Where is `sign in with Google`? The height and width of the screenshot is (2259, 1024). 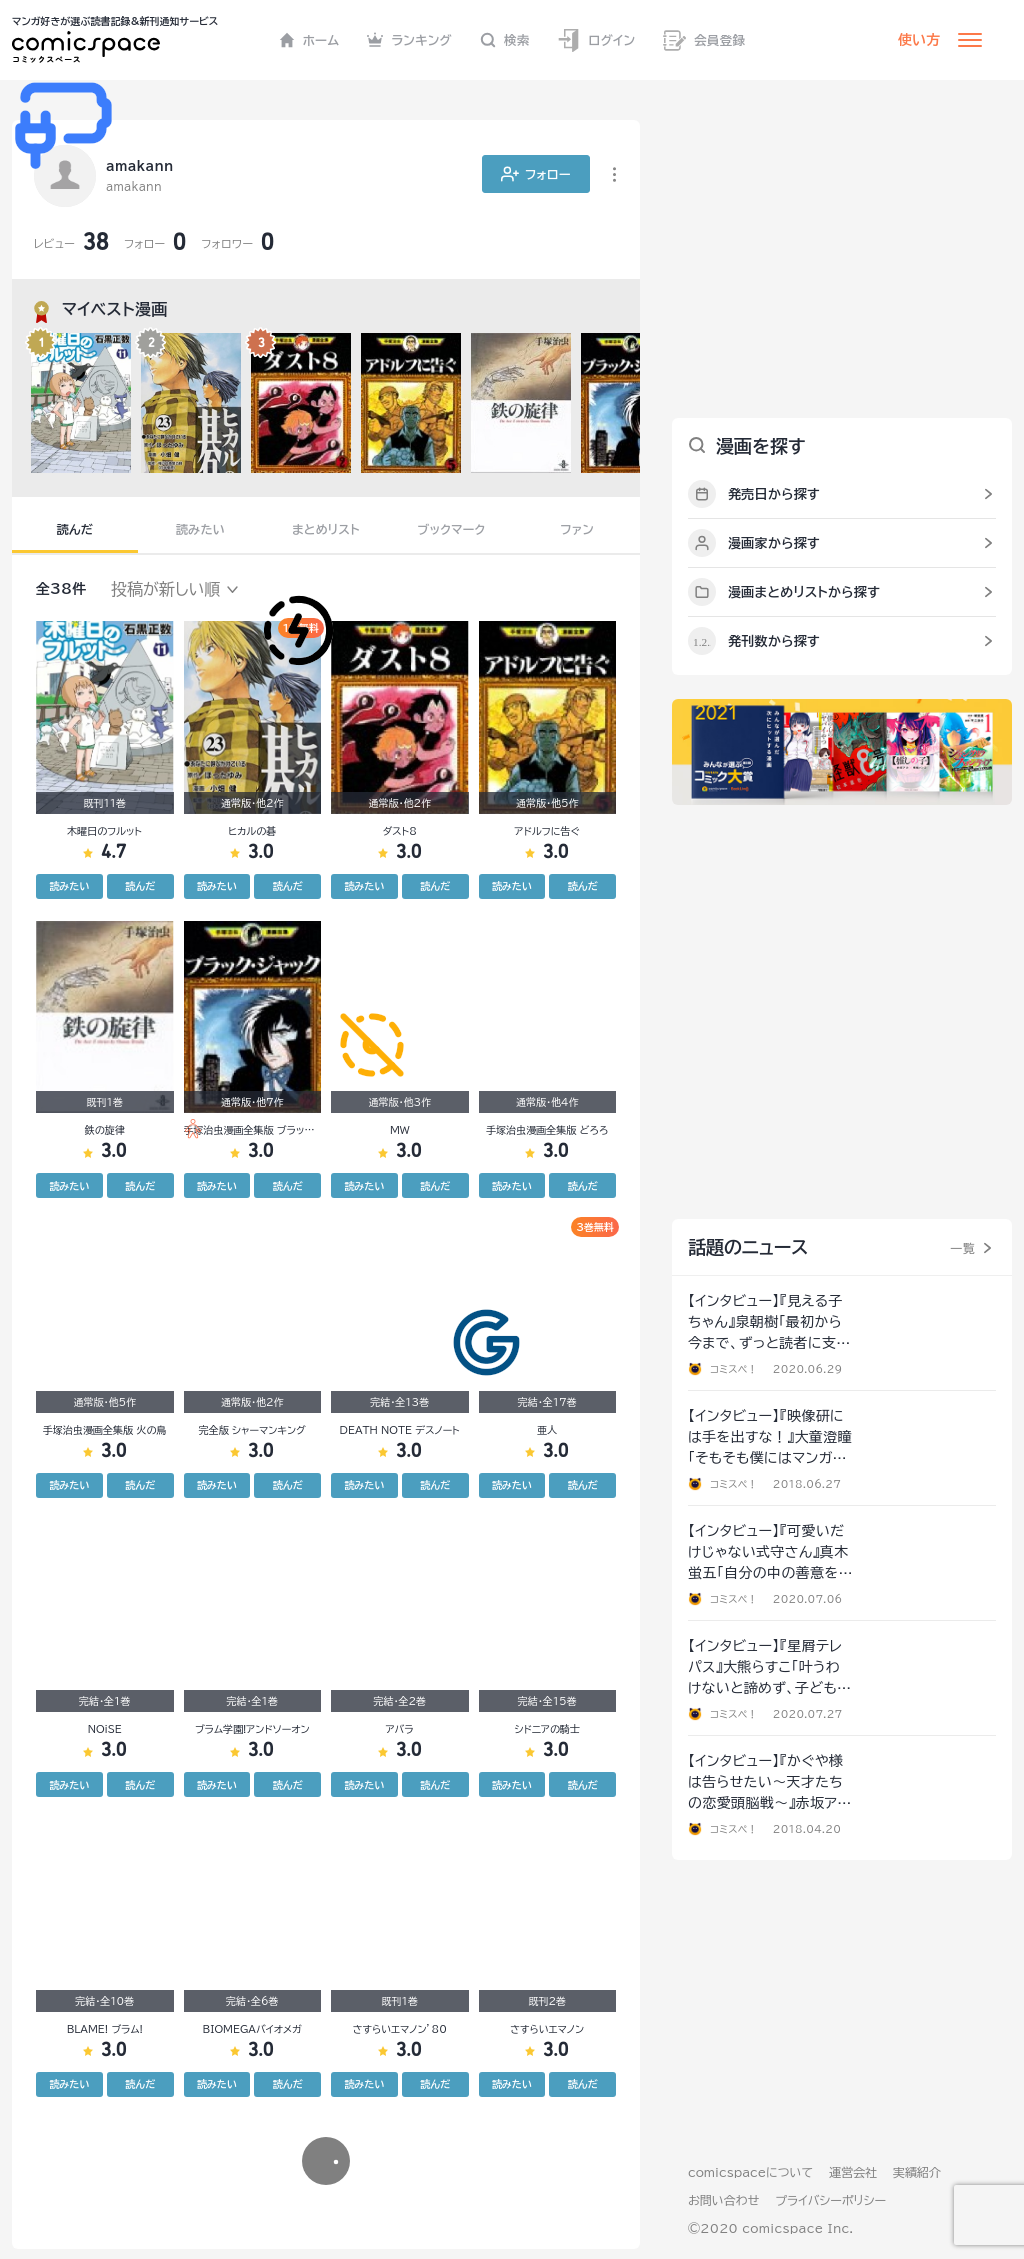
sign in with Google is located at coordinates (486, 1342).